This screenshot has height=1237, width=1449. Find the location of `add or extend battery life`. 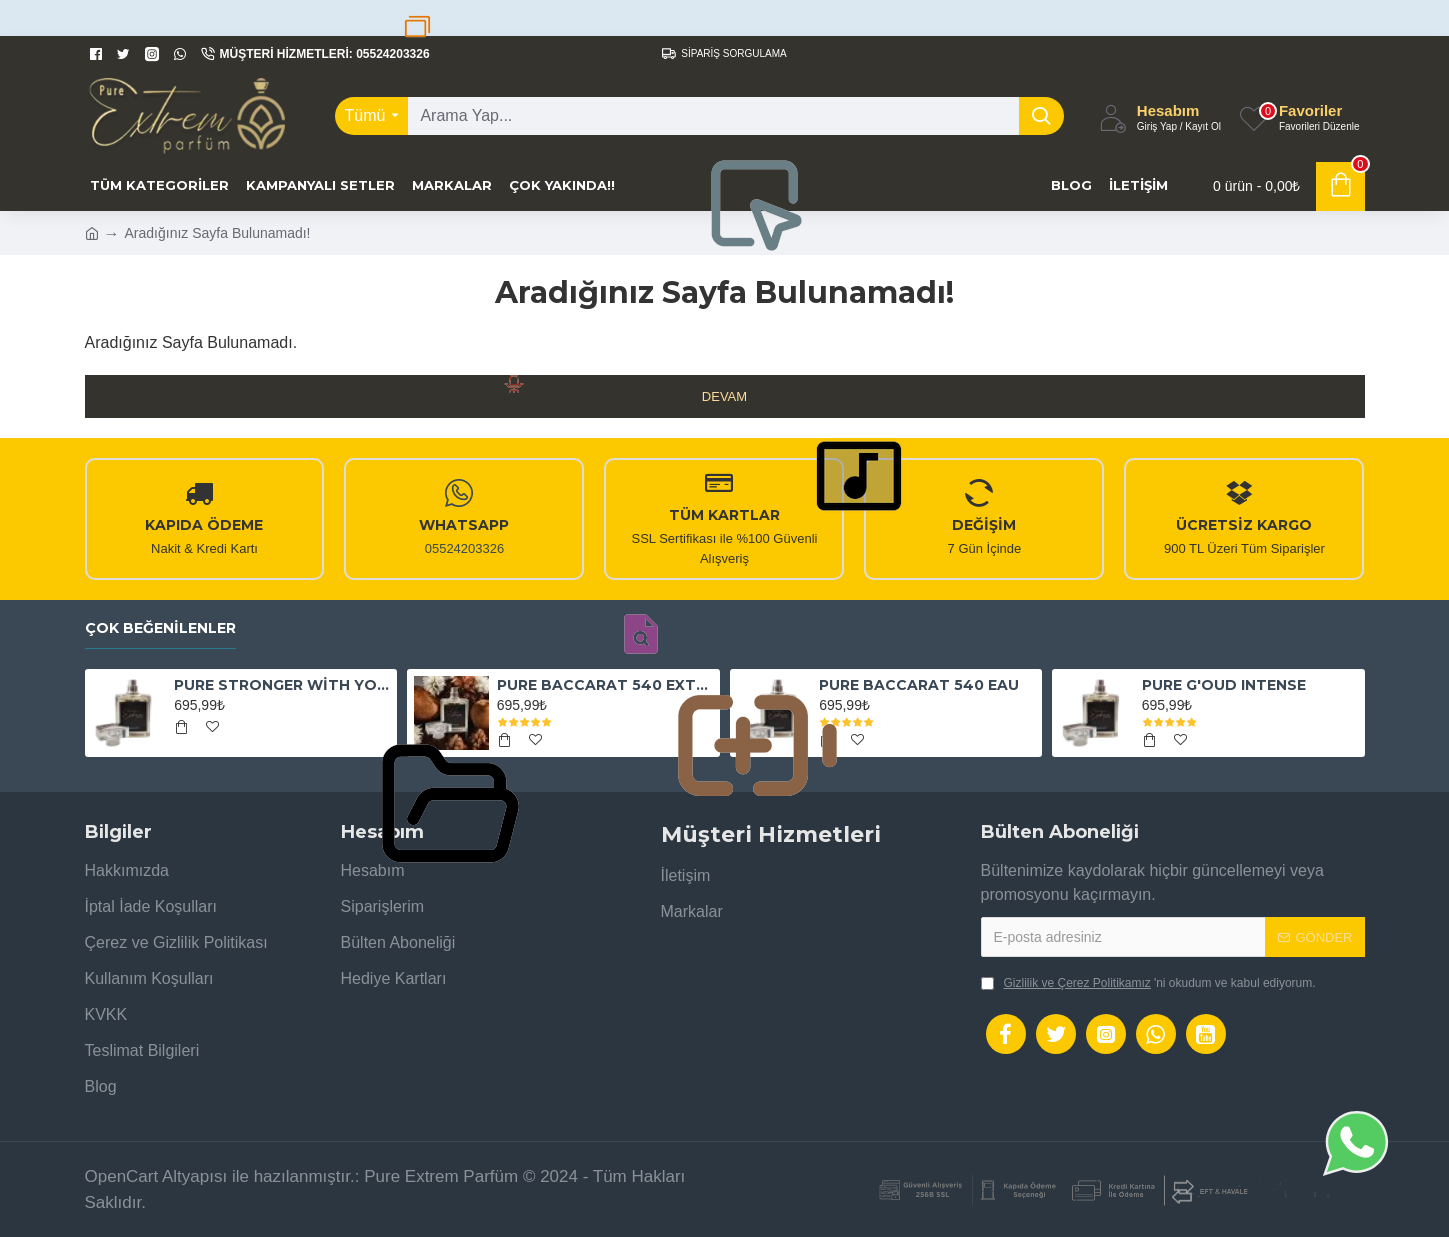

add or extend battery life is located at coordinates (757, 745).